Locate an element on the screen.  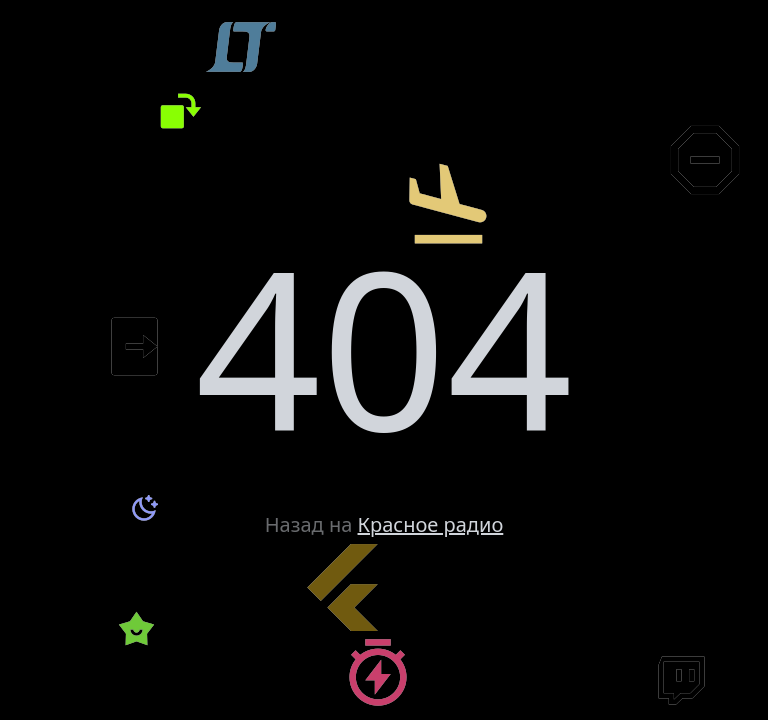
indicates arriving flight status is located at coordinates (448, 205).